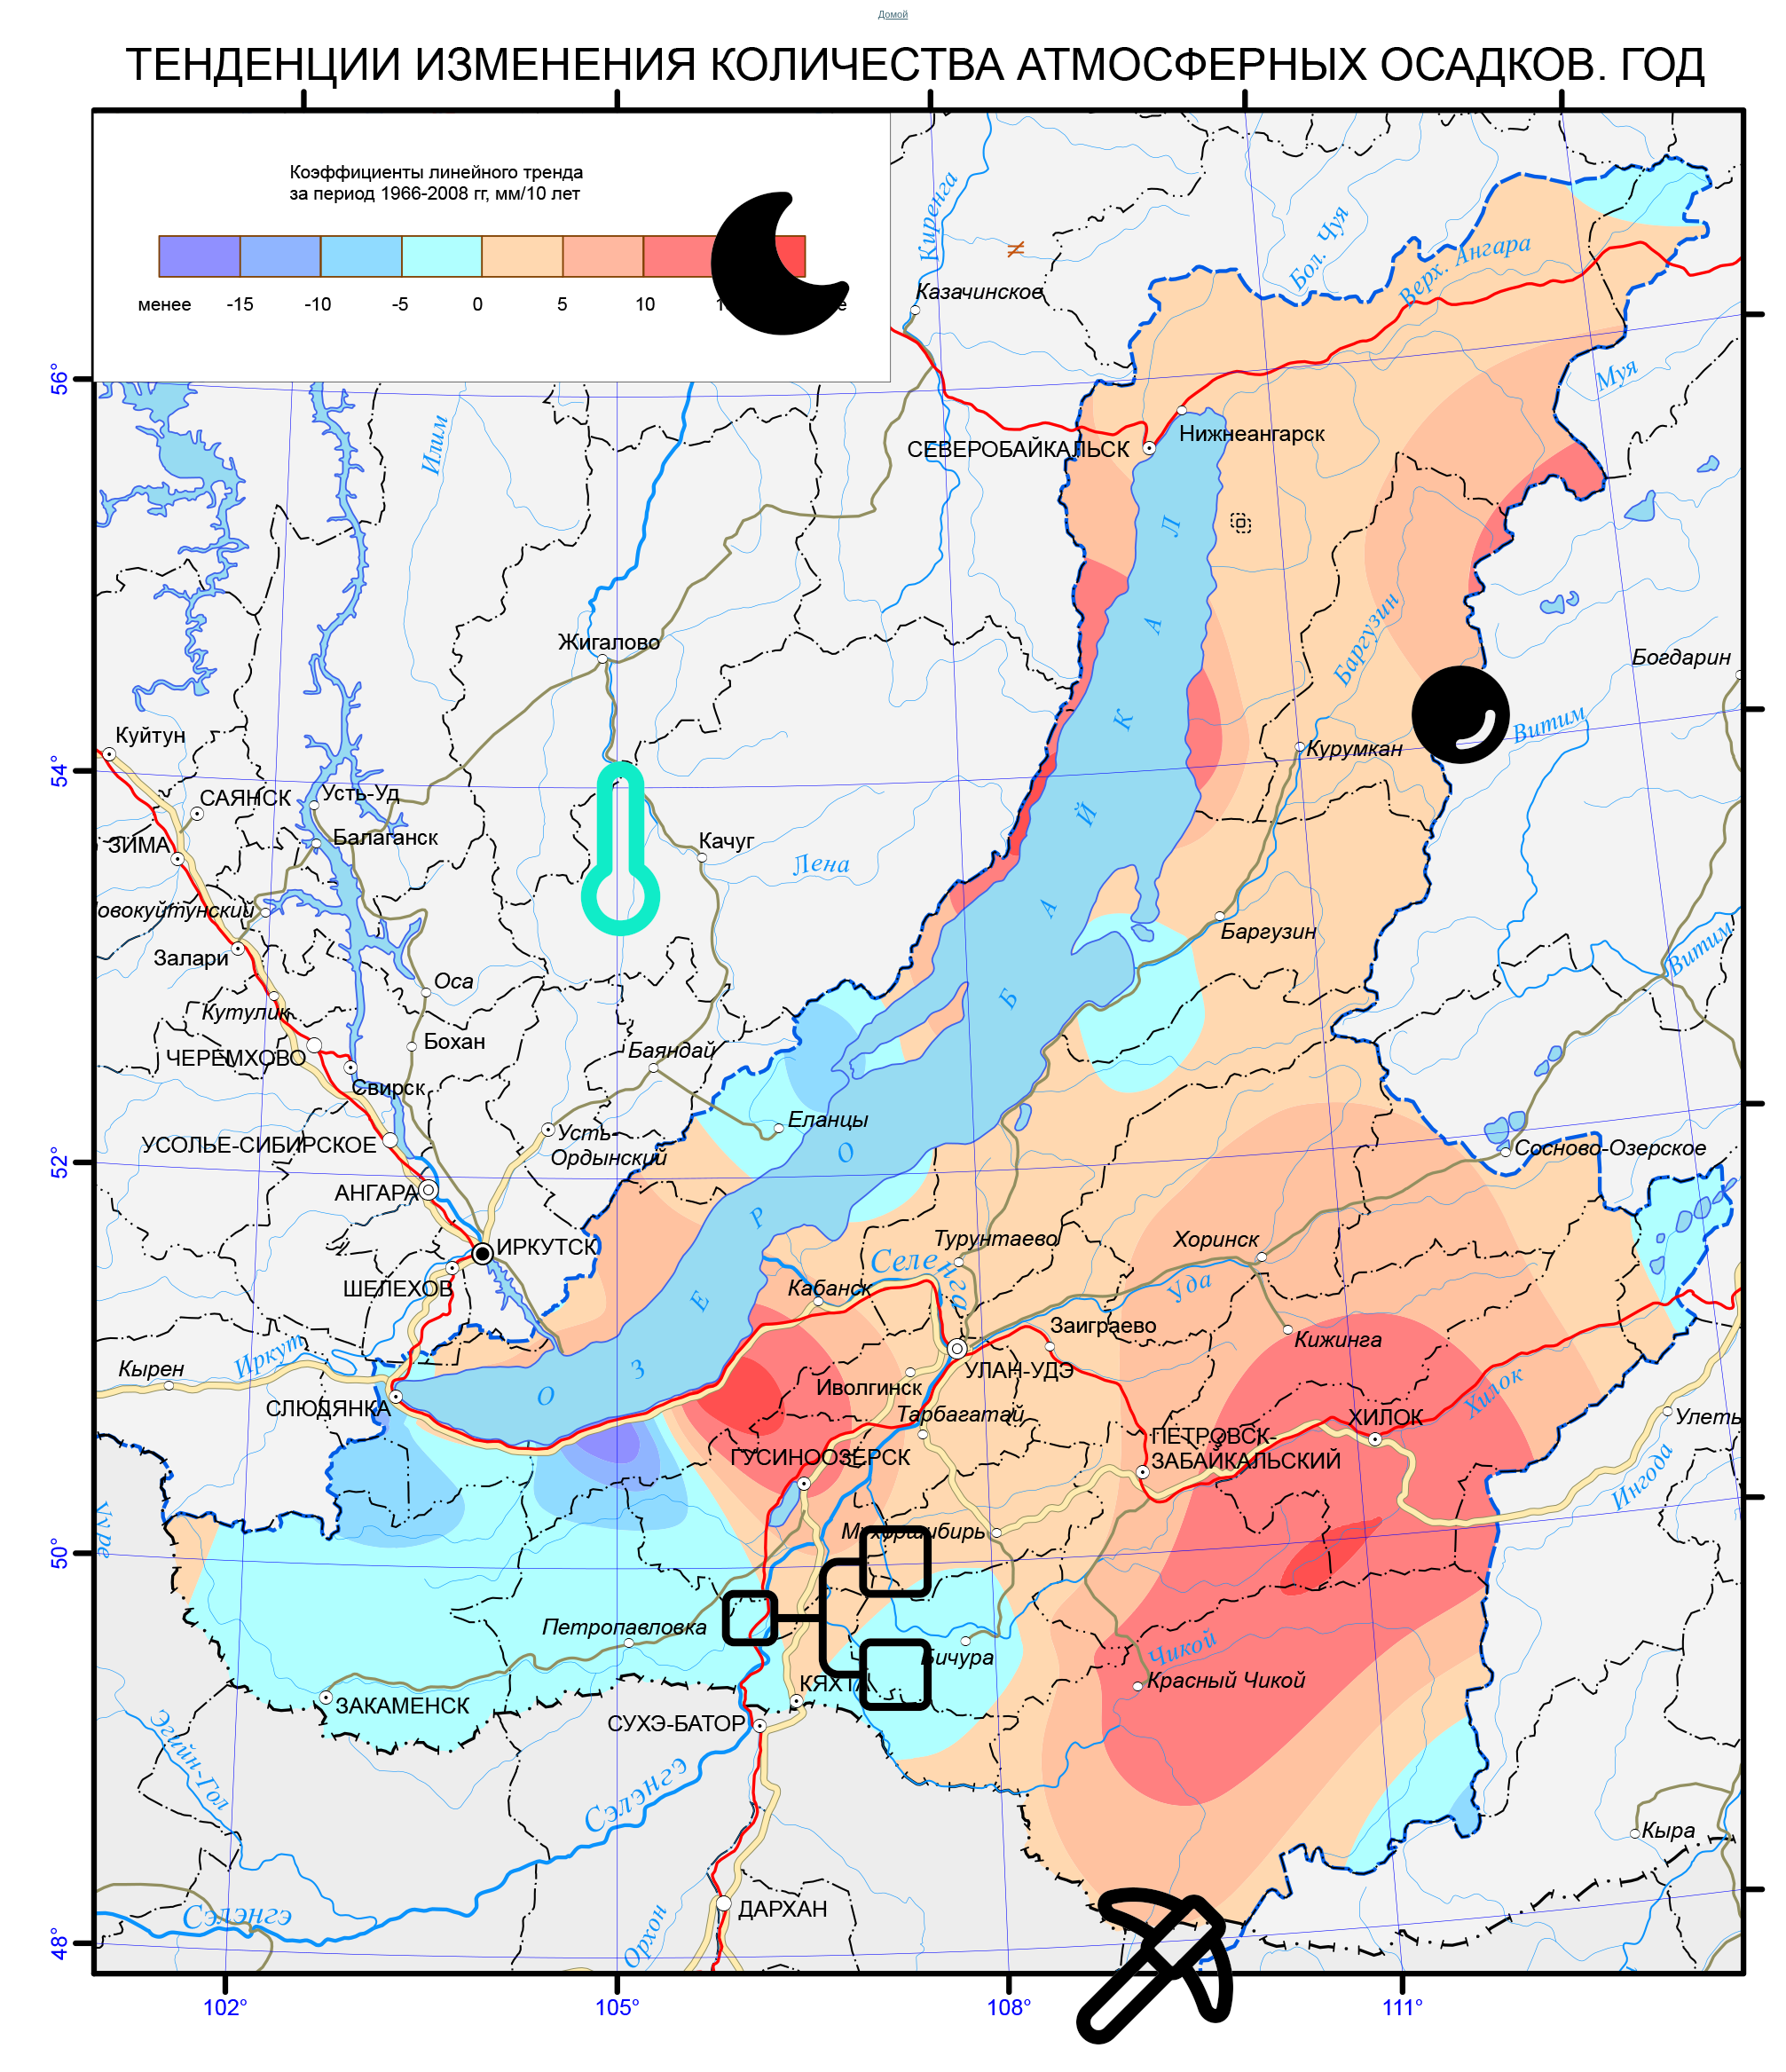 The image size is (1786, 2072). Describe the element at coordinates (783, 264) in the screenshot. I see `enable dark mode` at that location.